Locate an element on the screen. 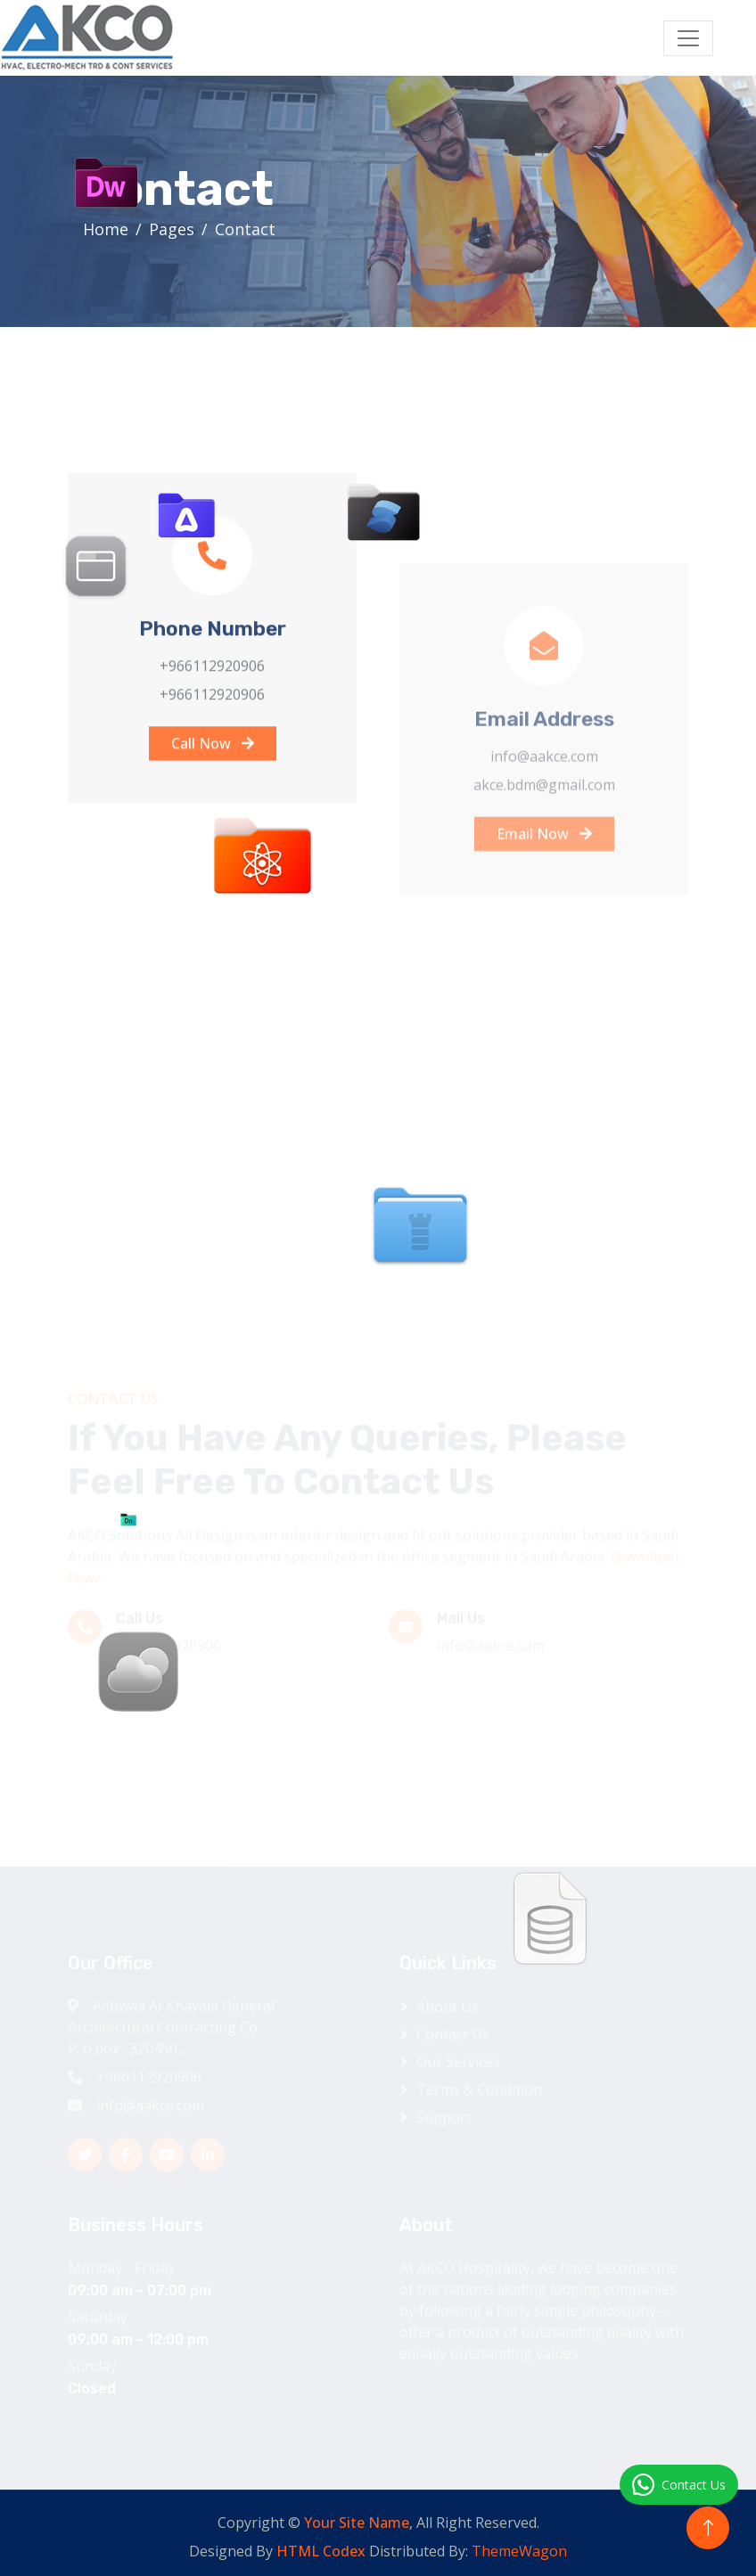 Image resolution: width=756 pixels, height=2576 pixels. open adonis project folder is located at coordinates (186, 517).